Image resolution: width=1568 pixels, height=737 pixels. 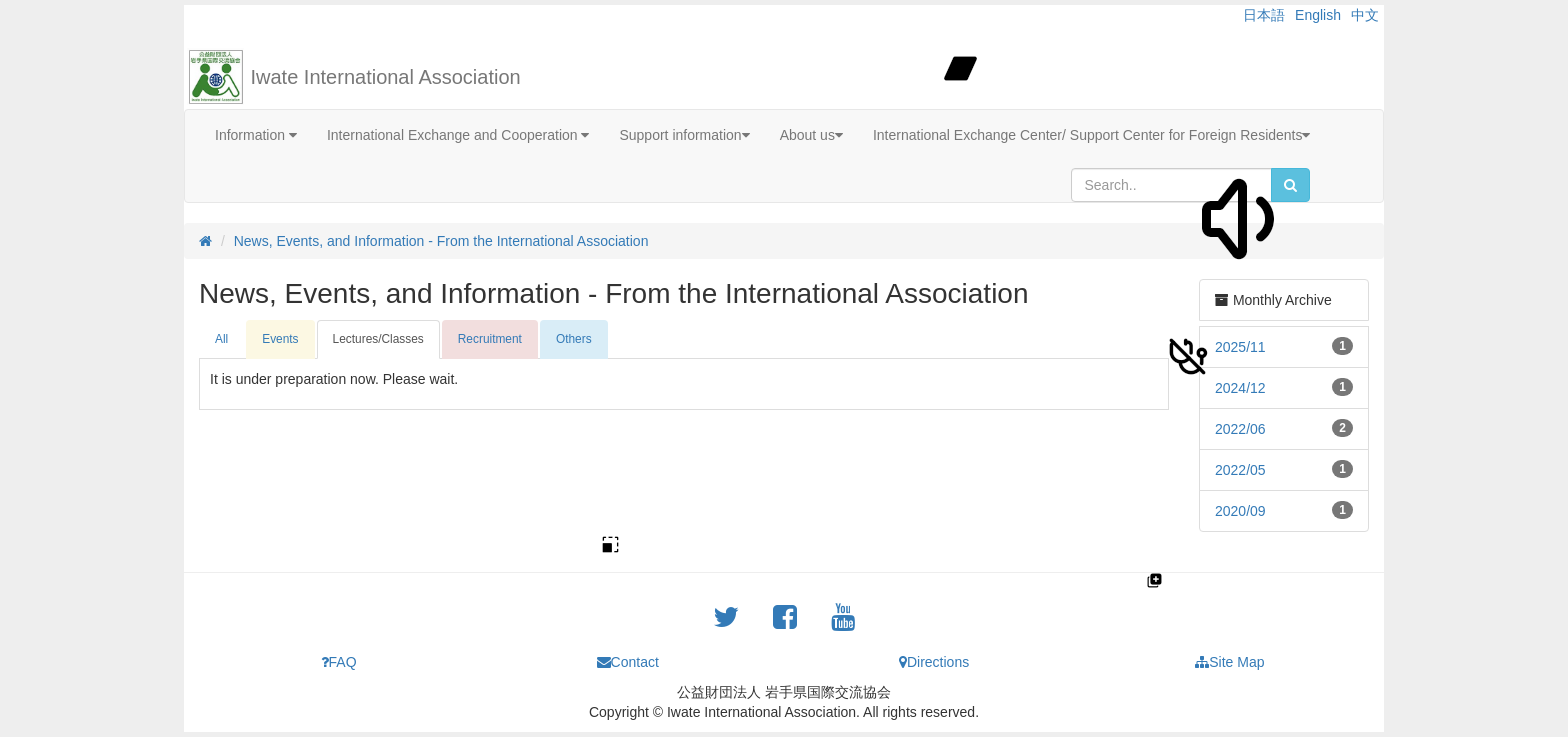 I want to click on insert a parallelogram shape, so click(x=960, y=68).